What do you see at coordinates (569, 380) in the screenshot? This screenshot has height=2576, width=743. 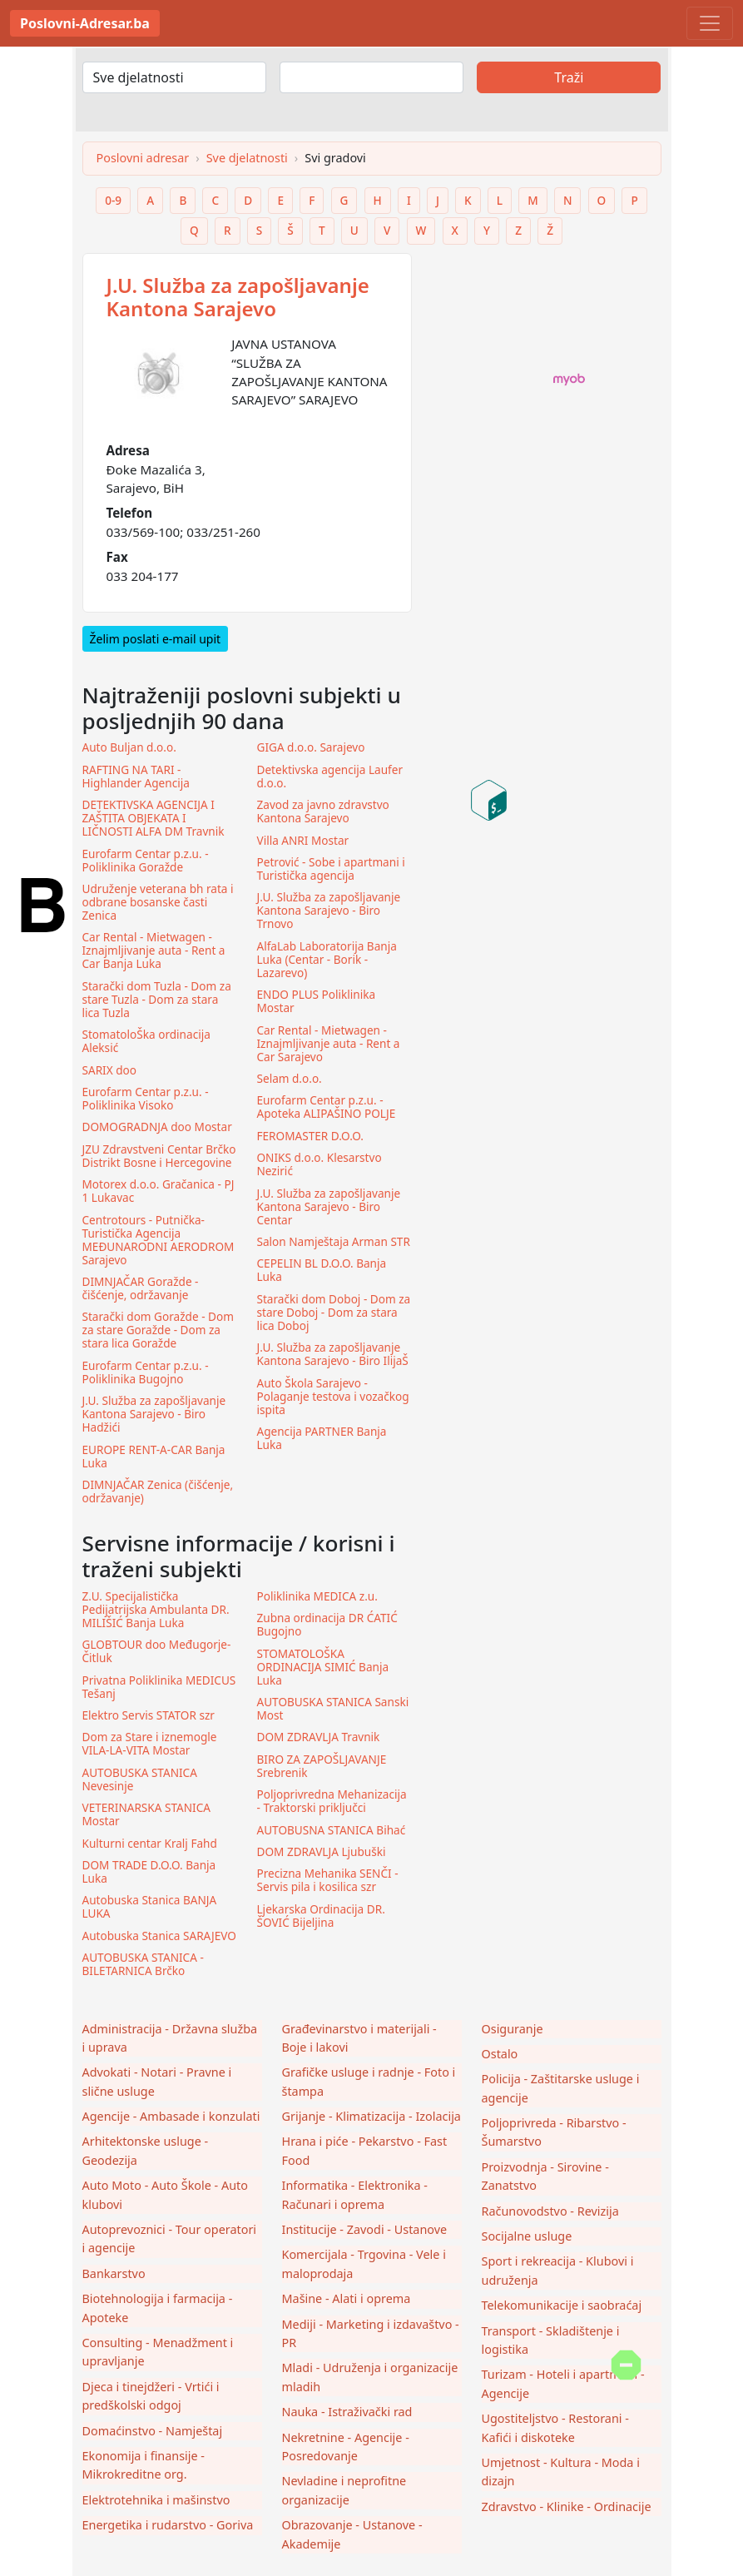 I see `access MYOB accounting software` at bounding box center [569, 380].